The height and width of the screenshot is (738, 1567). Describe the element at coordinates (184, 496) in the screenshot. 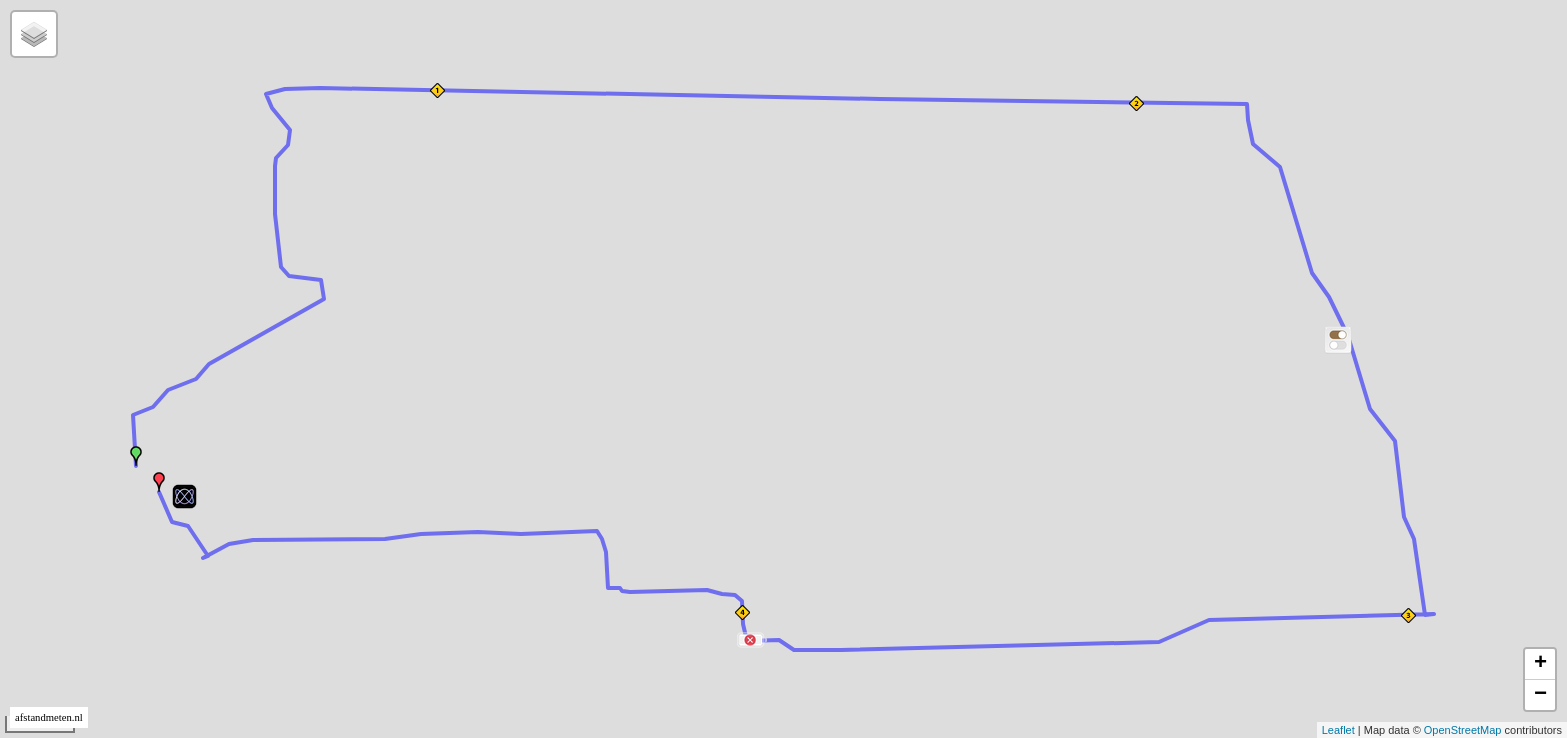

I see `open ladybird web browser` at that location.